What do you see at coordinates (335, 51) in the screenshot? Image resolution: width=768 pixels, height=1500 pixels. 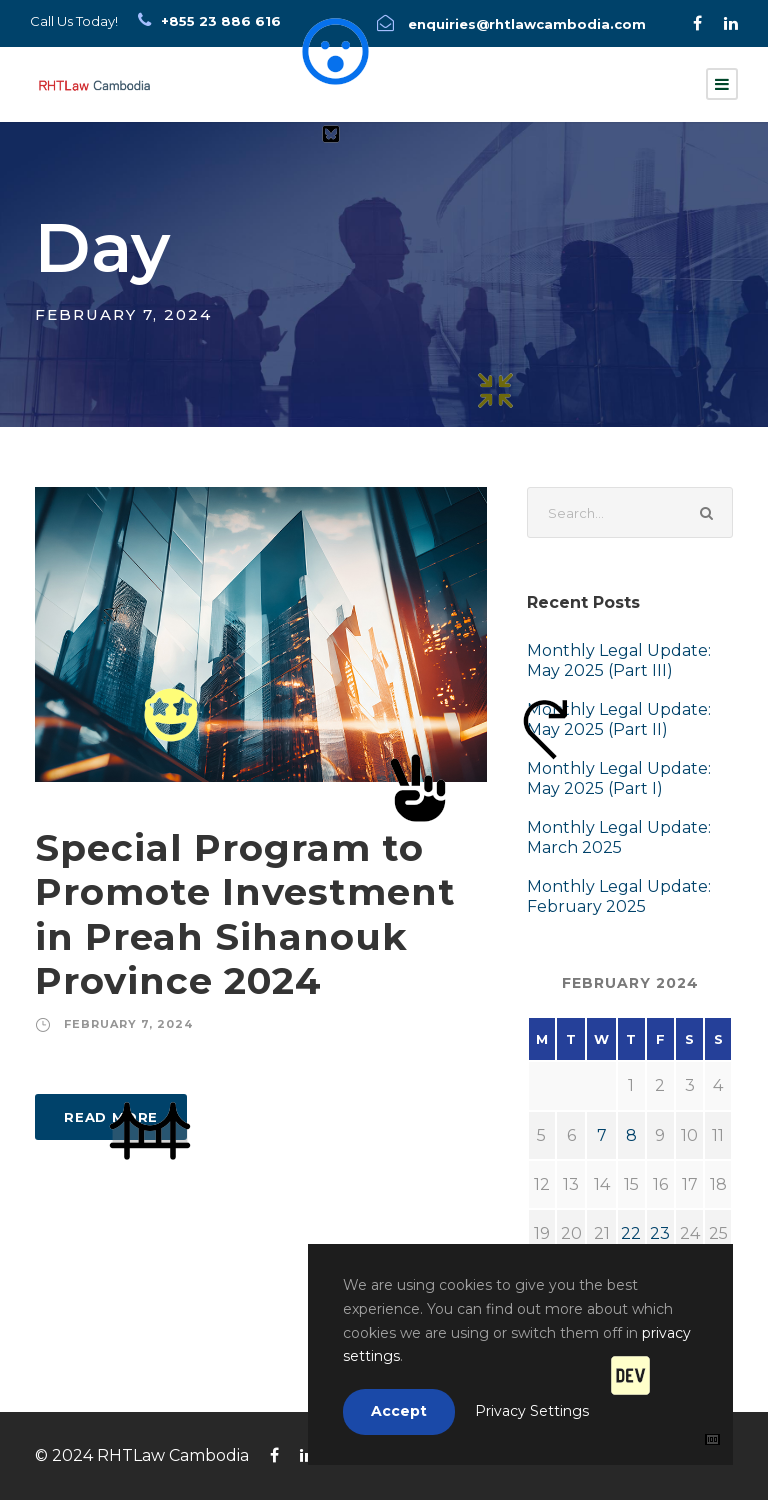 I see `surprised or shocked reaction emoji` at bounding box center [335, 51].